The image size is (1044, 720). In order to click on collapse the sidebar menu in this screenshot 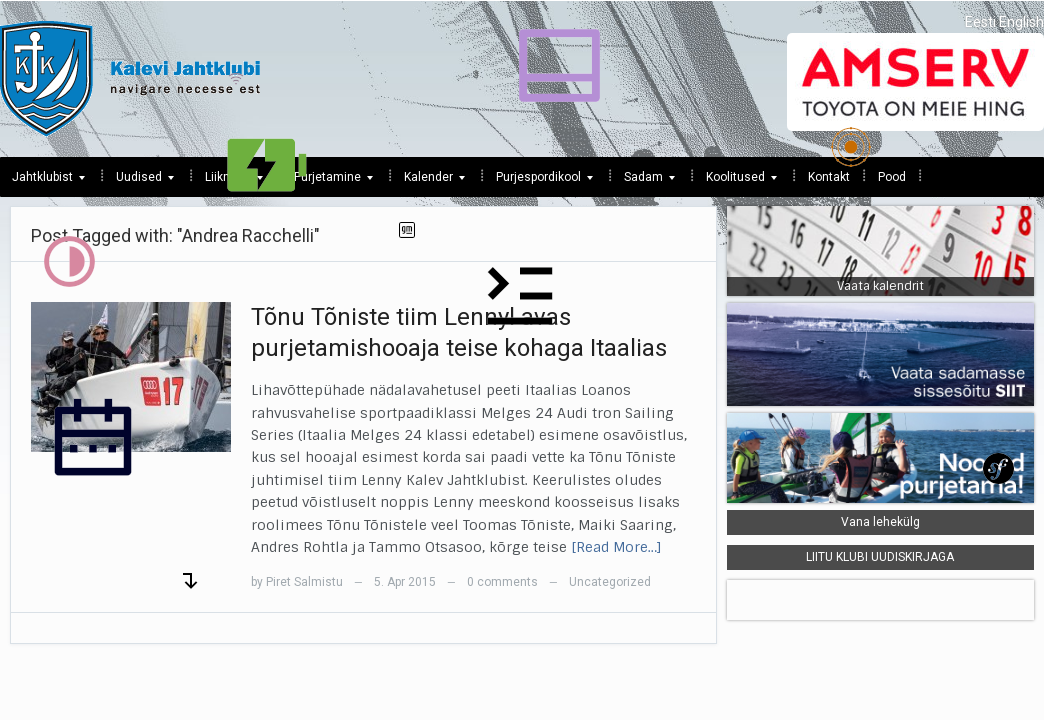, I will do `click(520, 296)`.